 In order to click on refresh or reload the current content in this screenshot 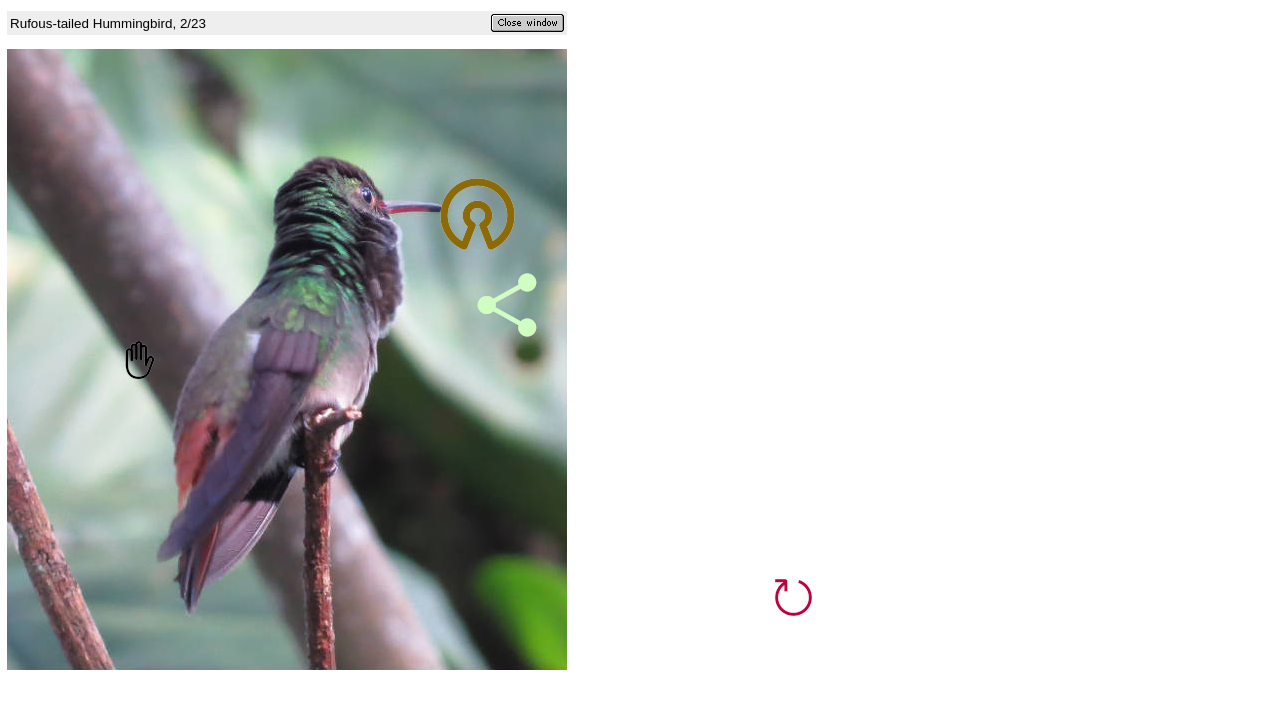, I will do `click(793, 597)`.